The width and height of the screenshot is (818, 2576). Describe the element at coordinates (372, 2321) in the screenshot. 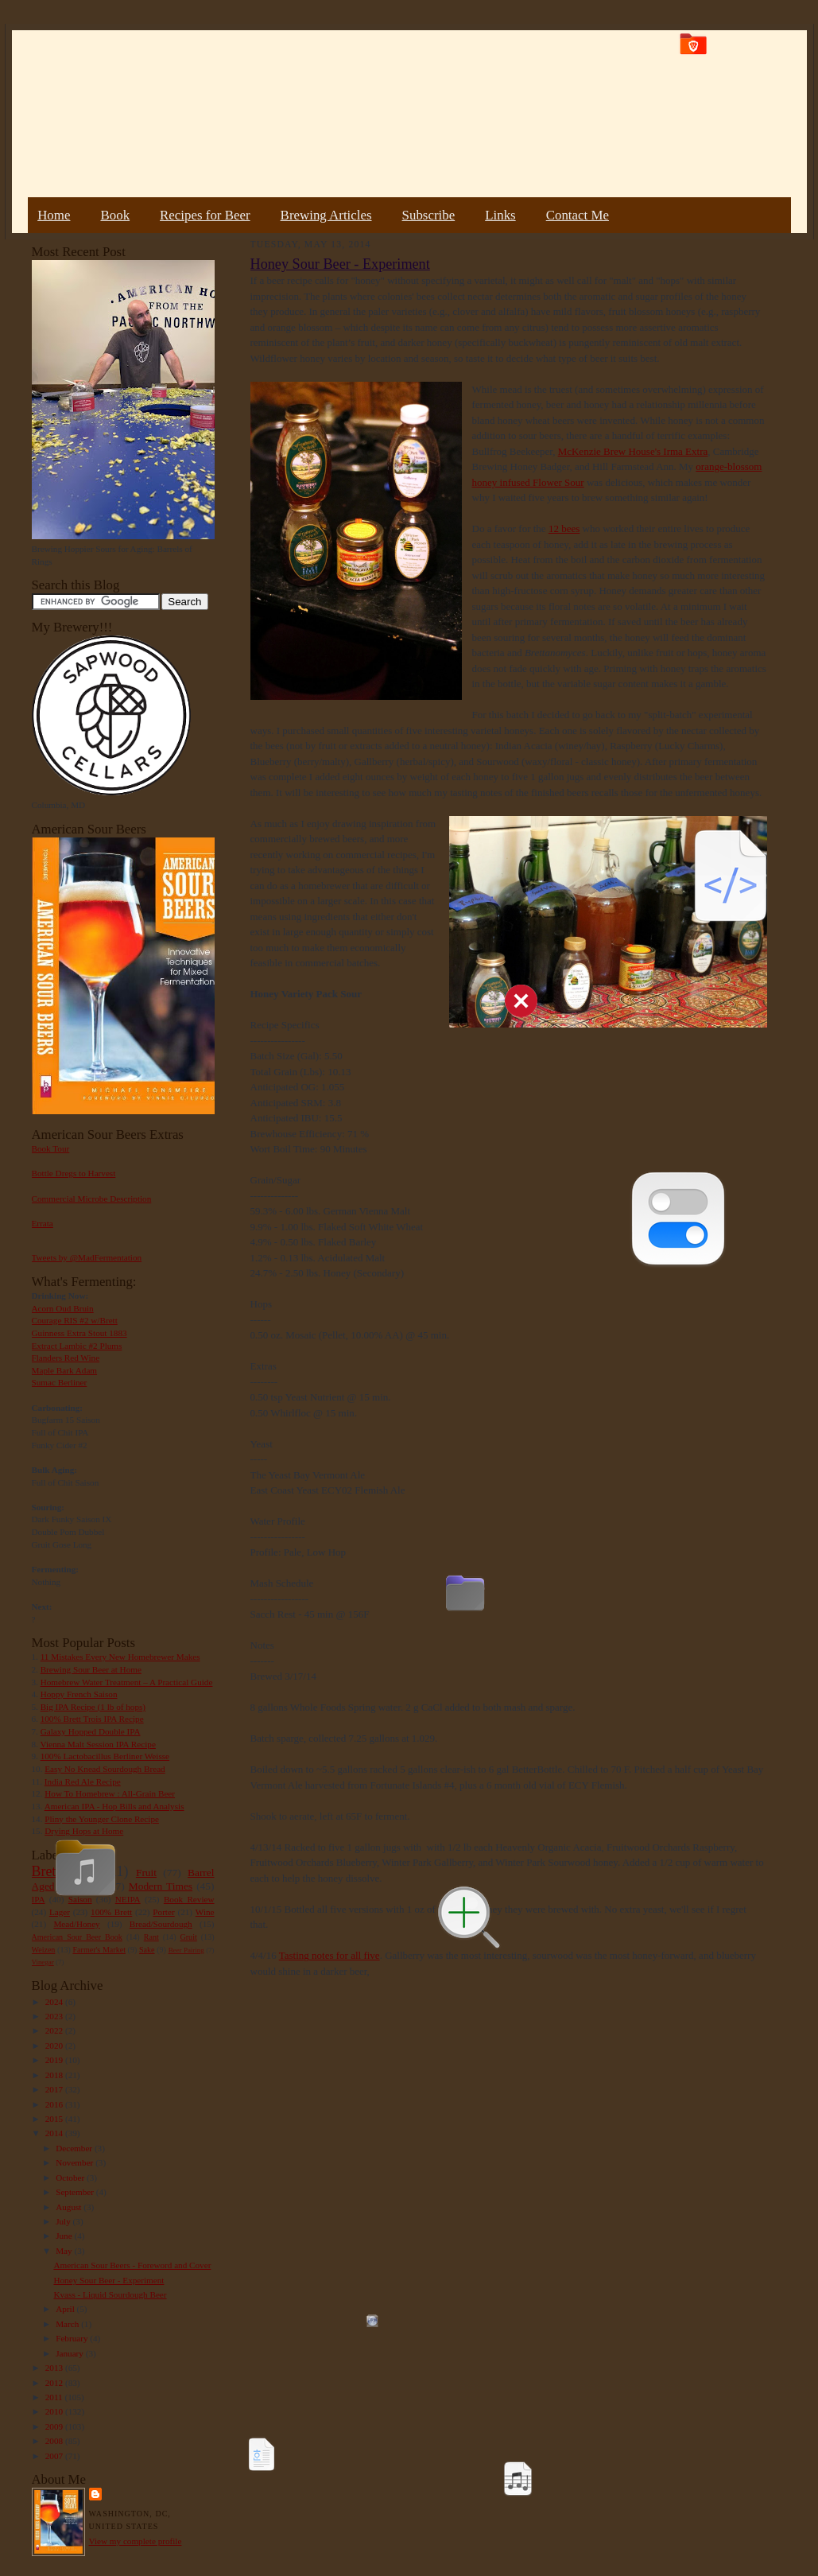

I see `connect to a network file server` at that location.